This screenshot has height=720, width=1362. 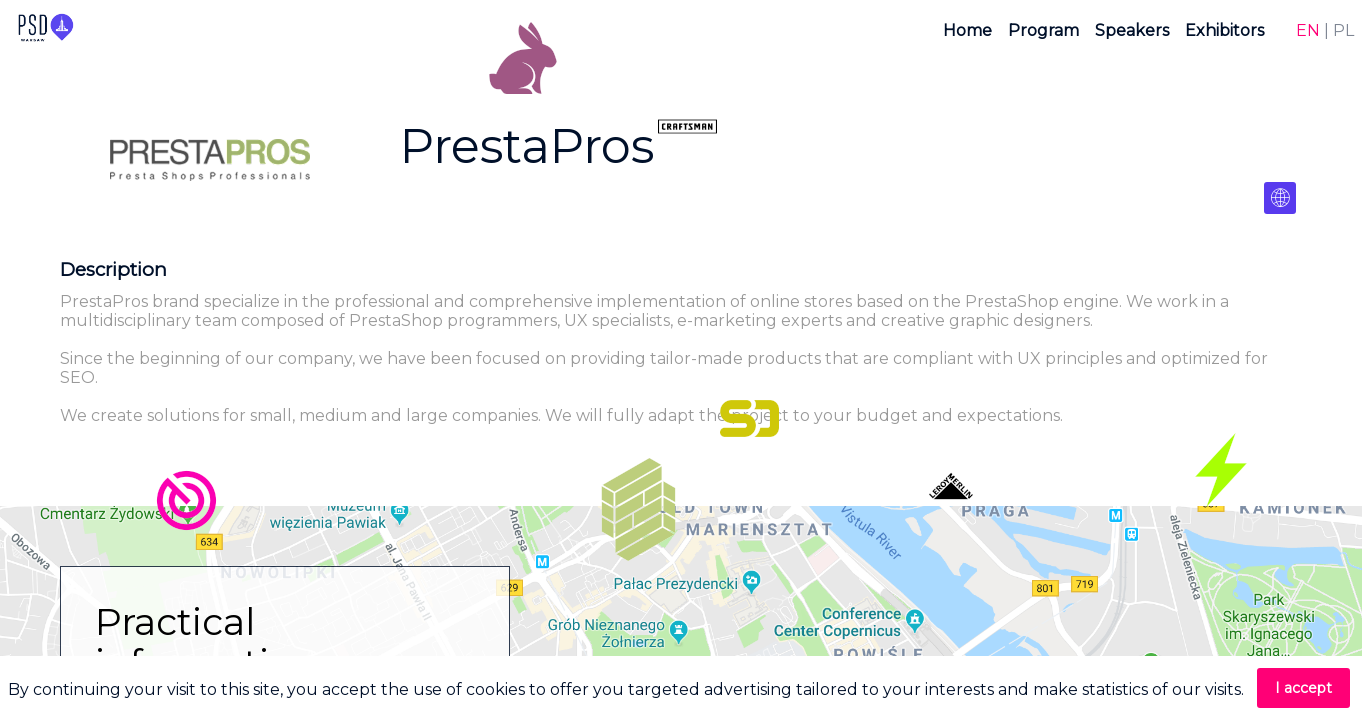 I want to click on vowpal wabbit machine learning library logo, so click(x=523, y=58).